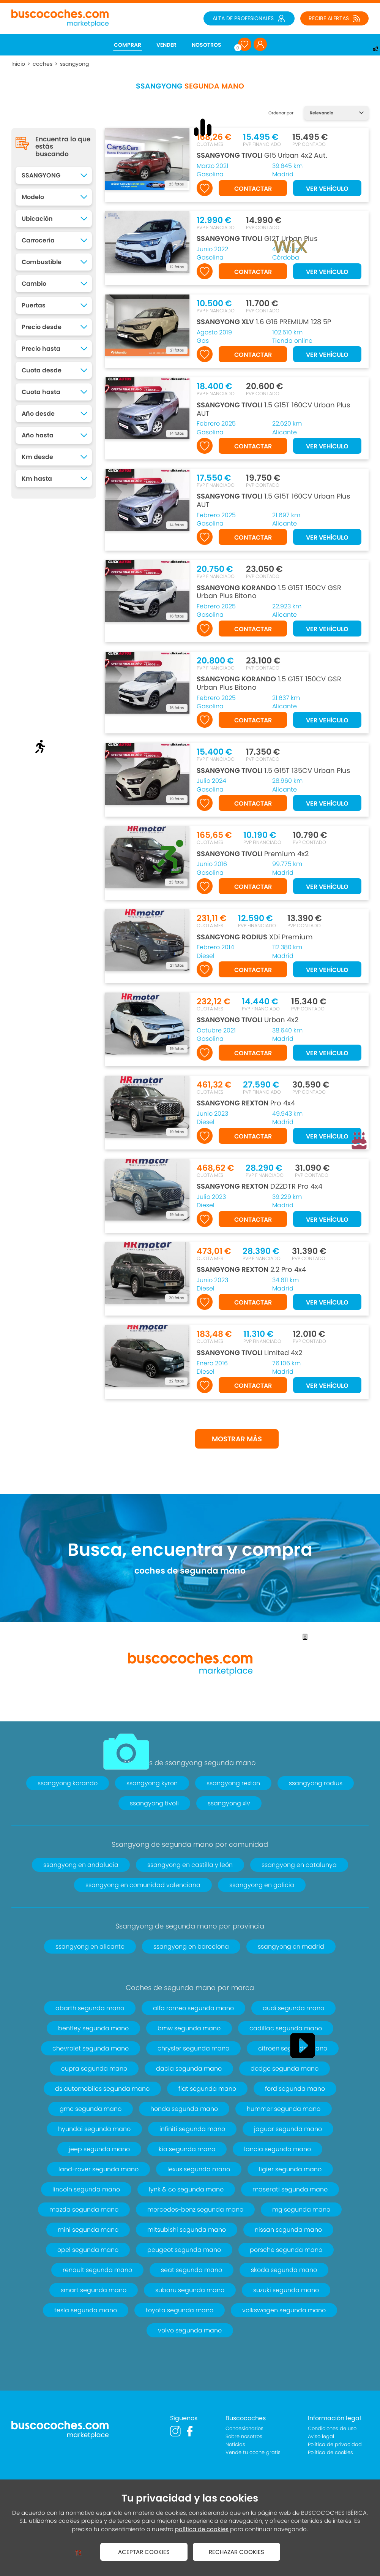  Describe the element at coordinates (78, 2552) in the screenshot. I see `sort list alphabetically from Z to A` at that location.